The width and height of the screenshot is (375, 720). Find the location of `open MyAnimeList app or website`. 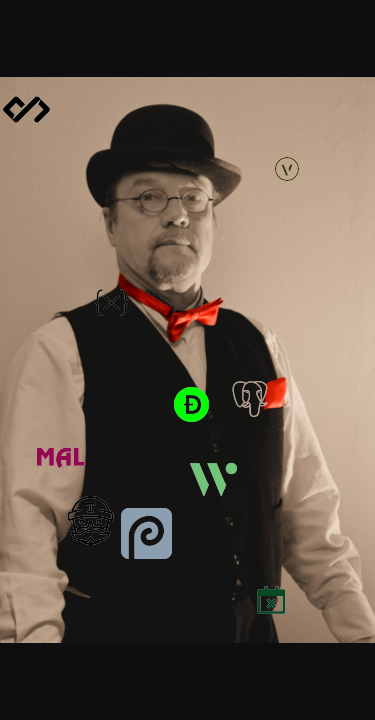

open MyAnimeList app or website is located at coordinates (61, 458).